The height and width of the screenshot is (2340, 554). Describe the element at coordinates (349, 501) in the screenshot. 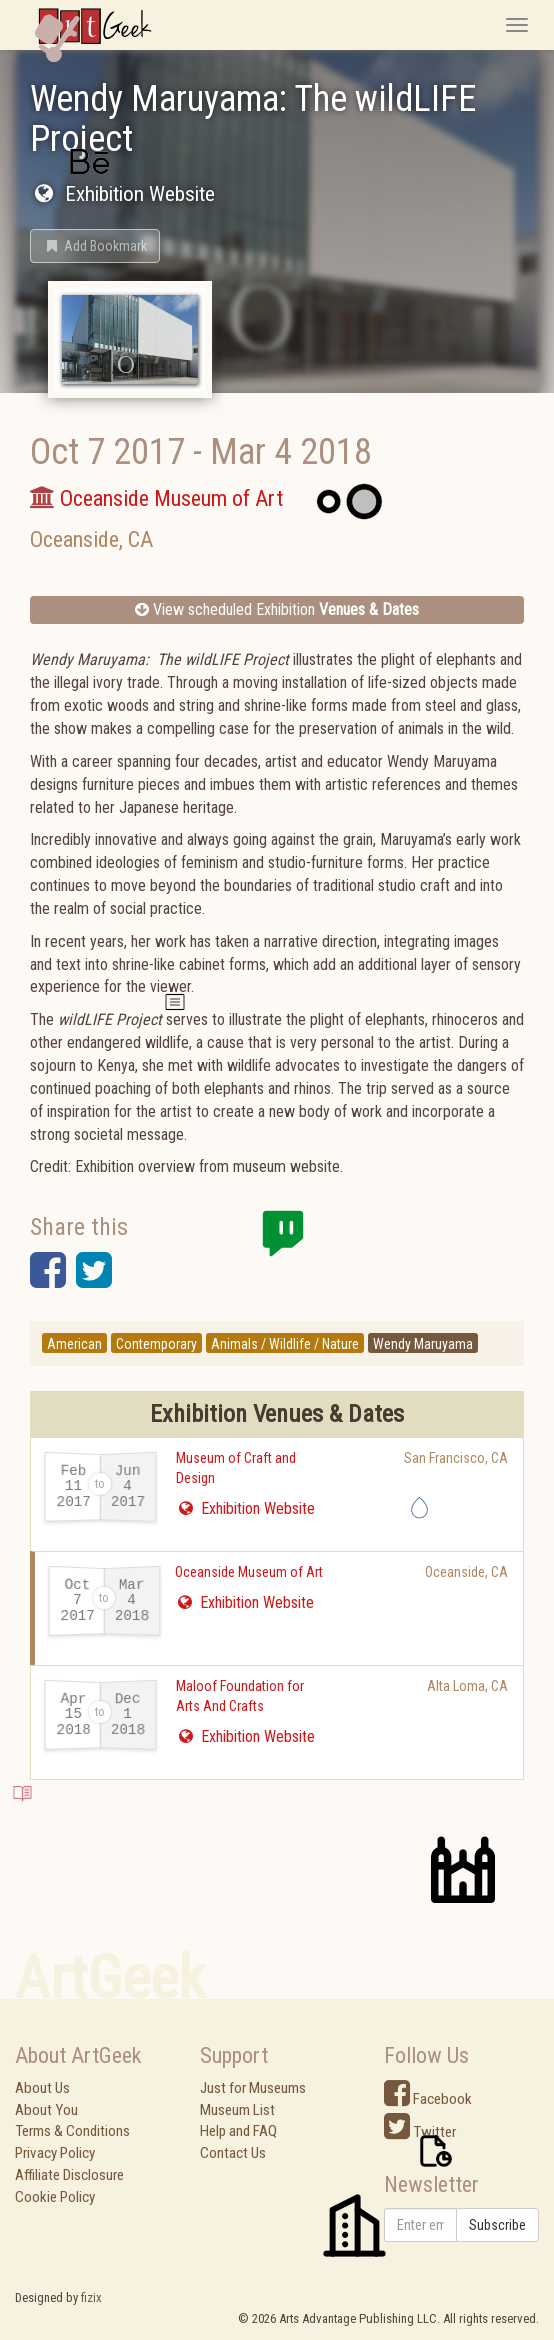

I see `toggle HDR strong mode for photos` at that location.